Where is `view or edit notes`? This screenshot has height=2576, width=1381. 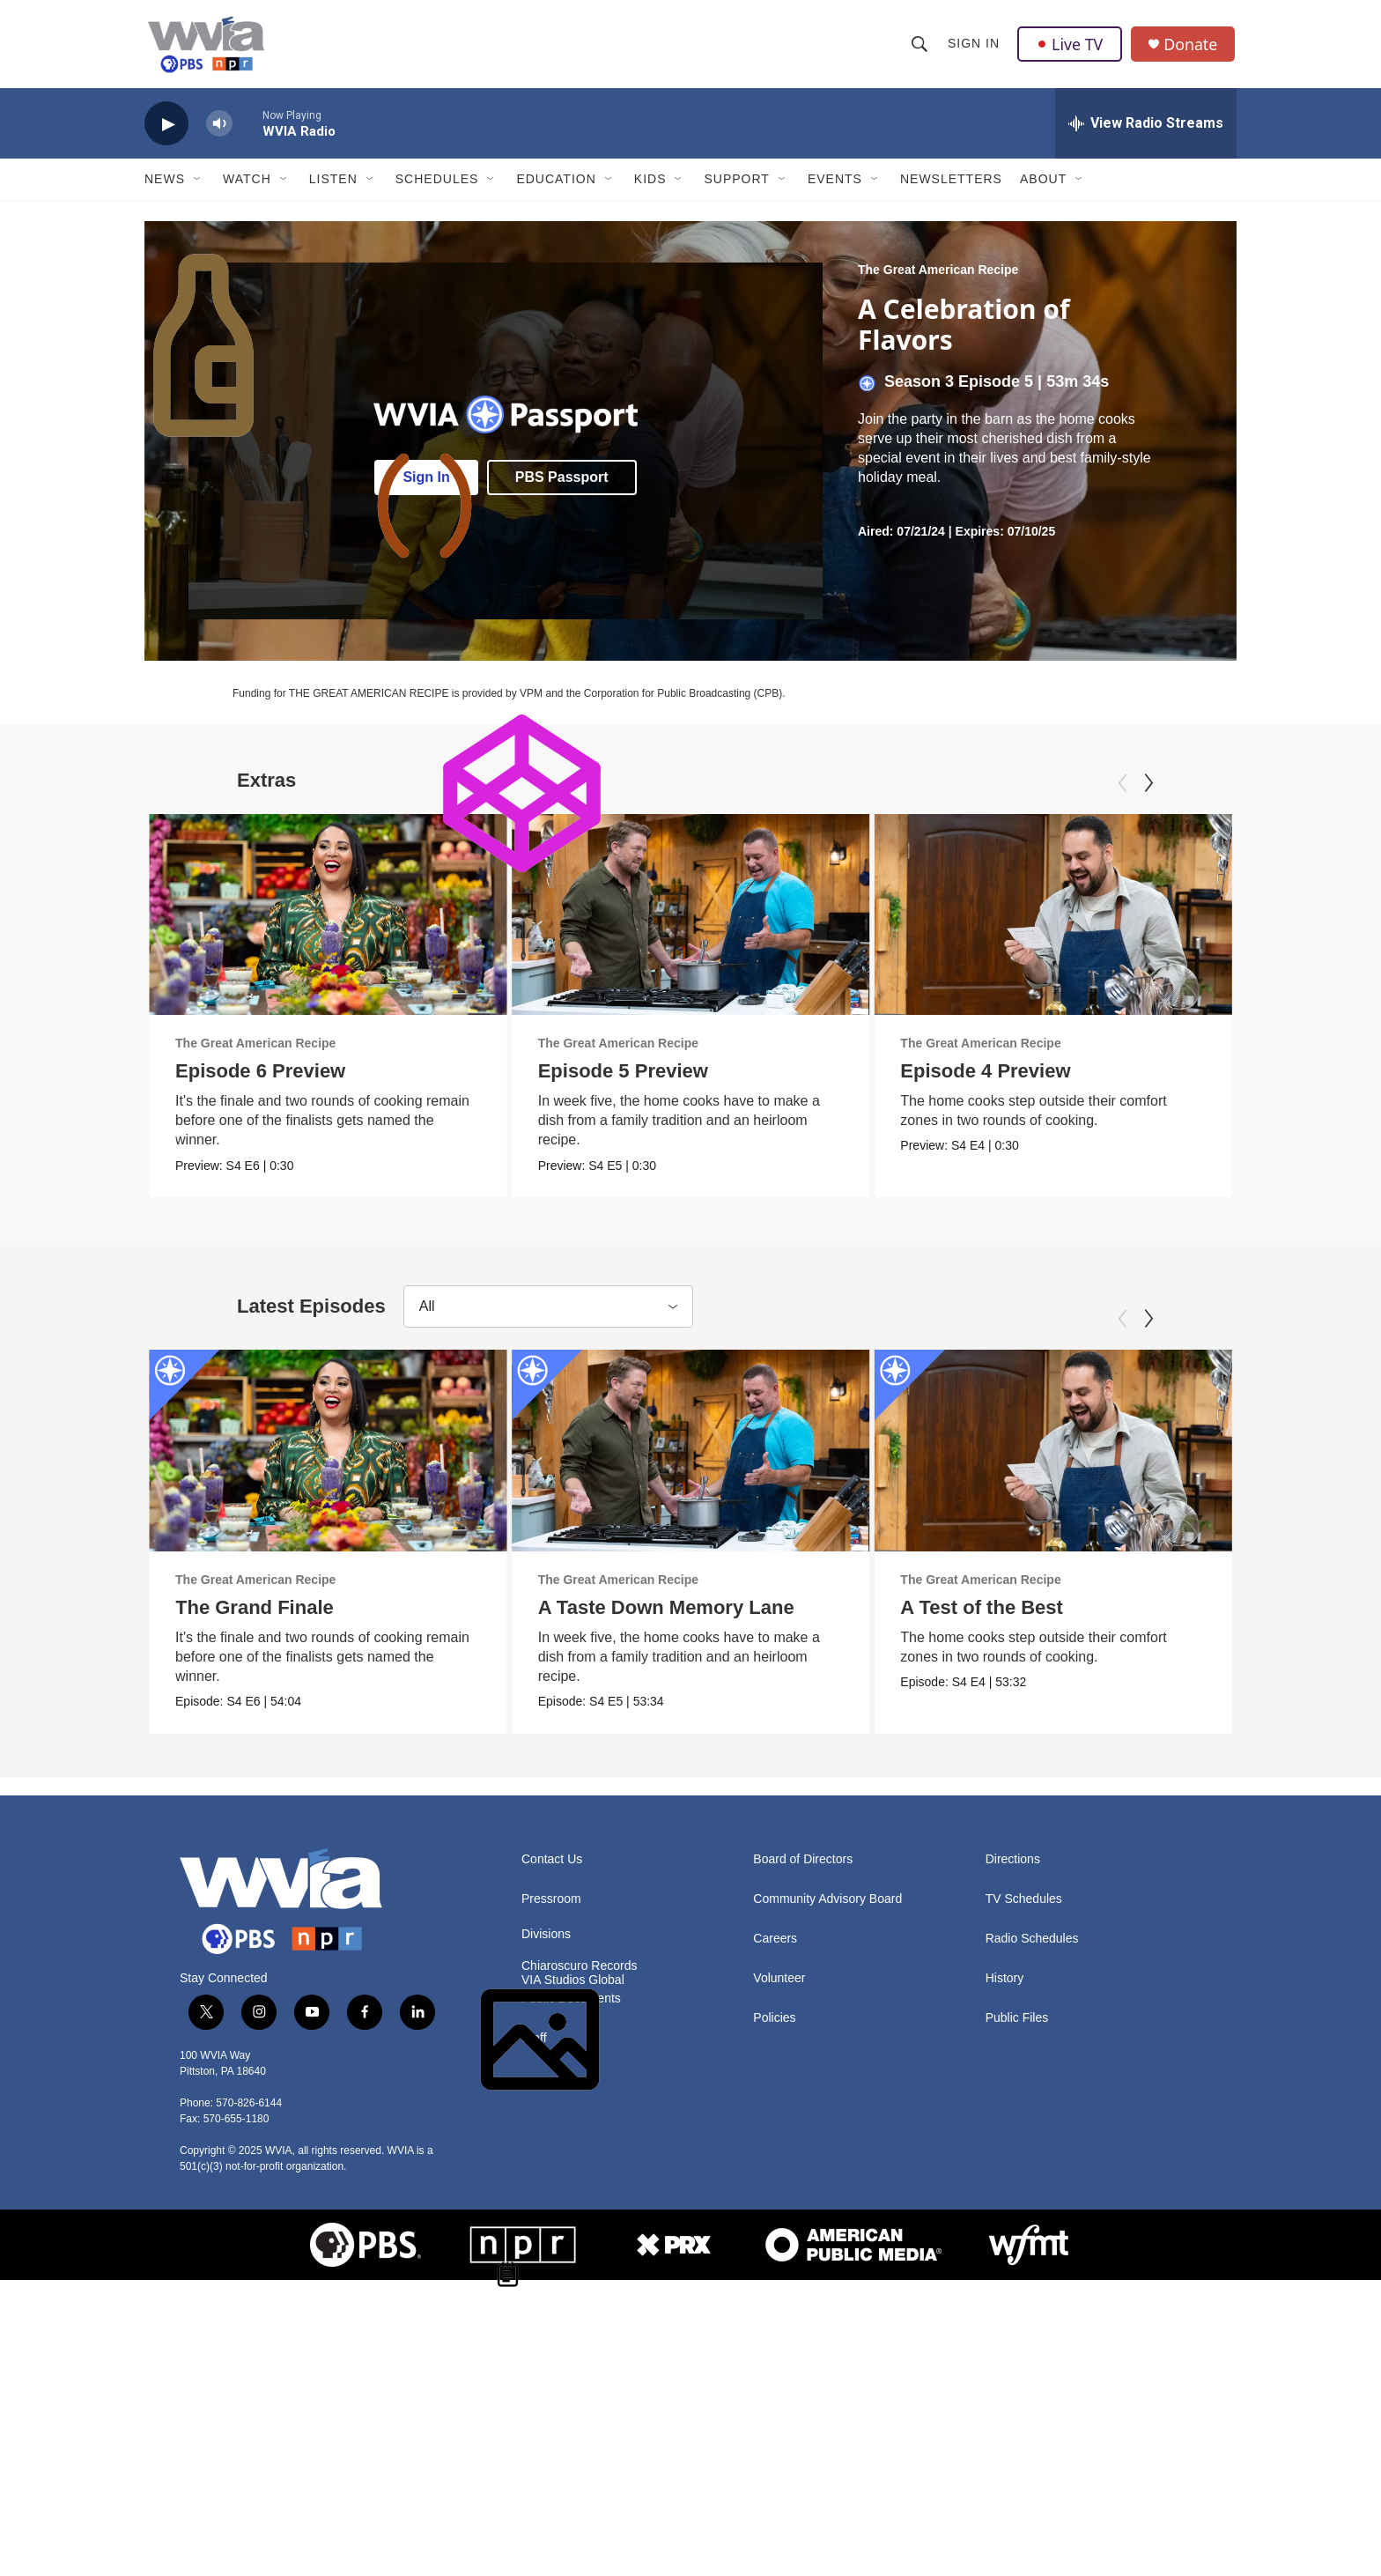 view or edit notes is located at coordinates (507, 2274).